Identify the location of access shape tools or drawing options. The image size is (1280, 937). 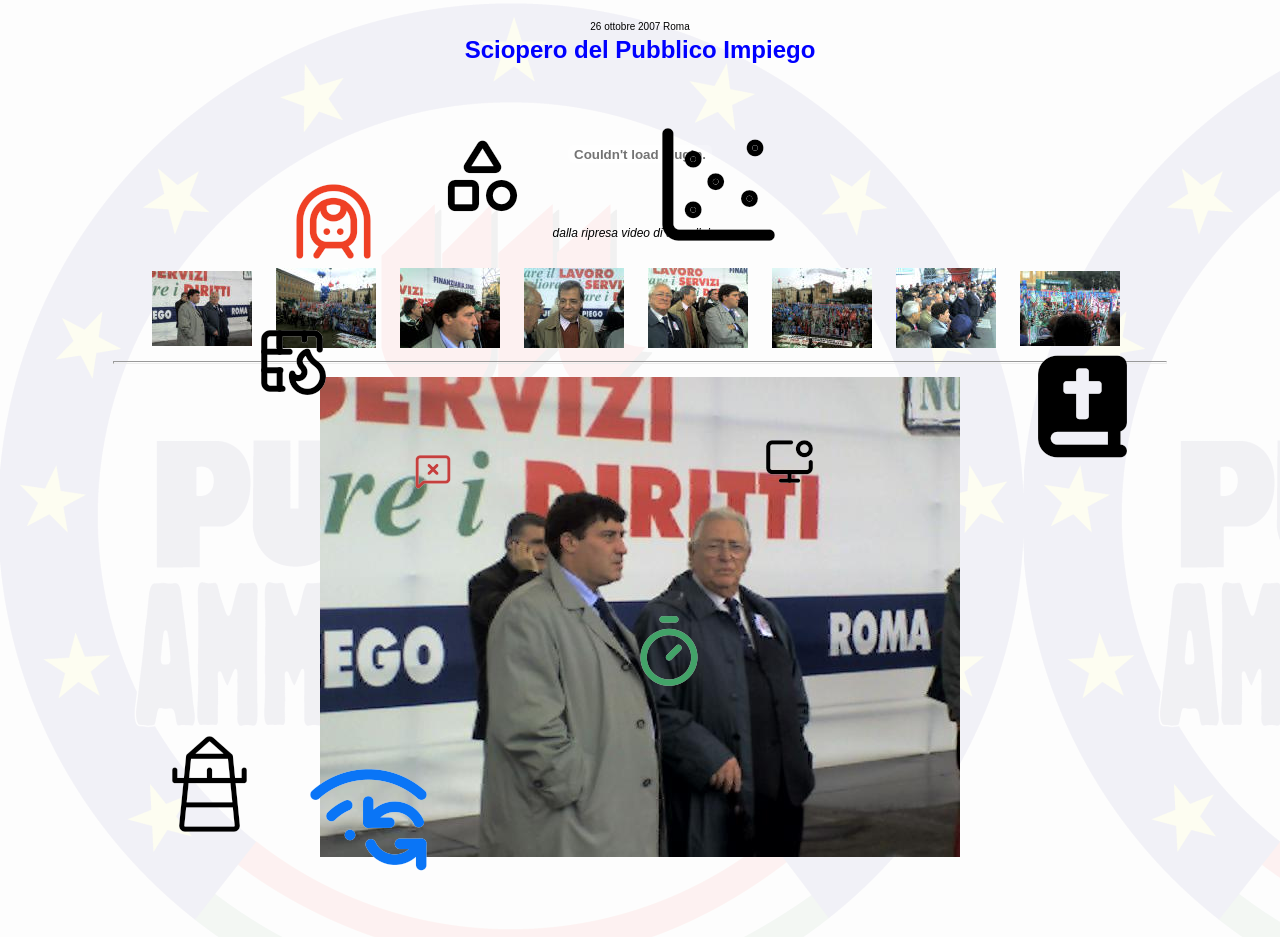
(482, 176).